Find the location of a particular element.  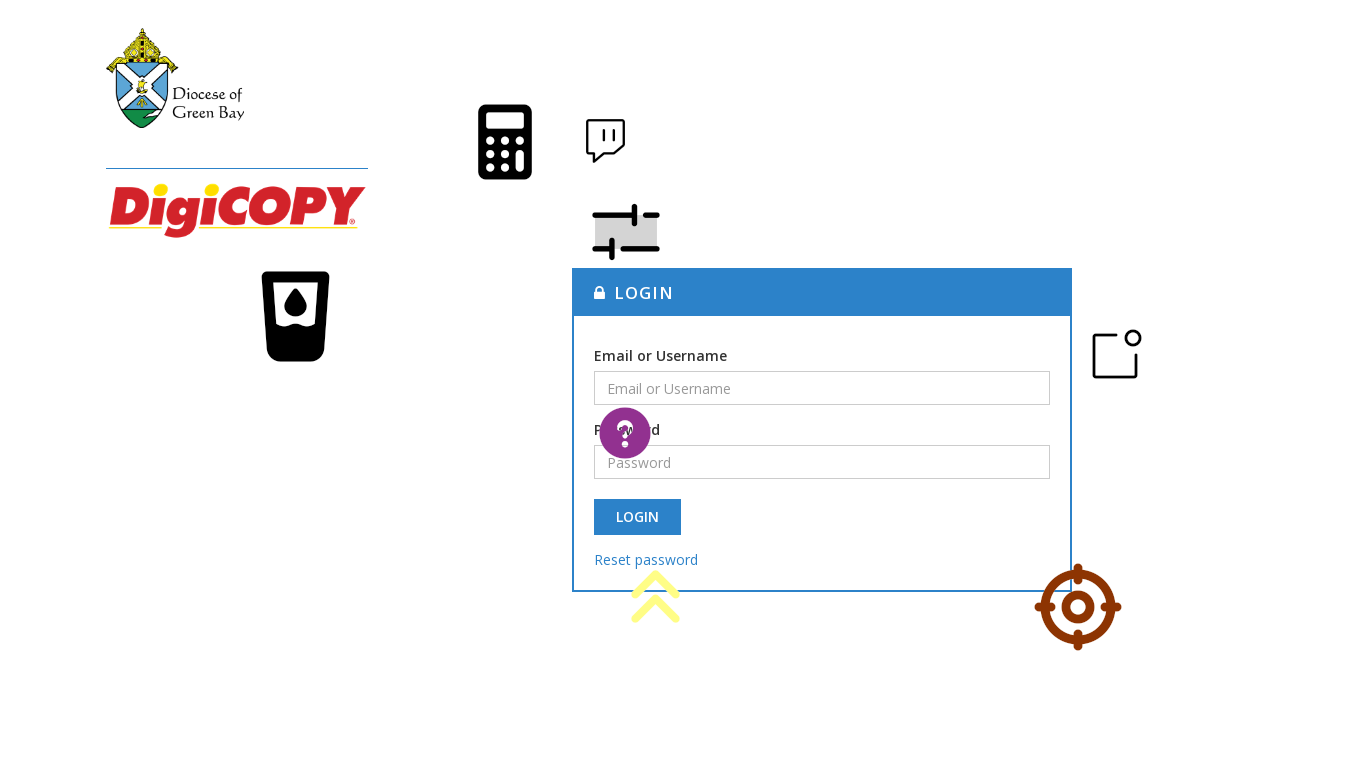

open the calculator app is located at coordinates (505, 142).